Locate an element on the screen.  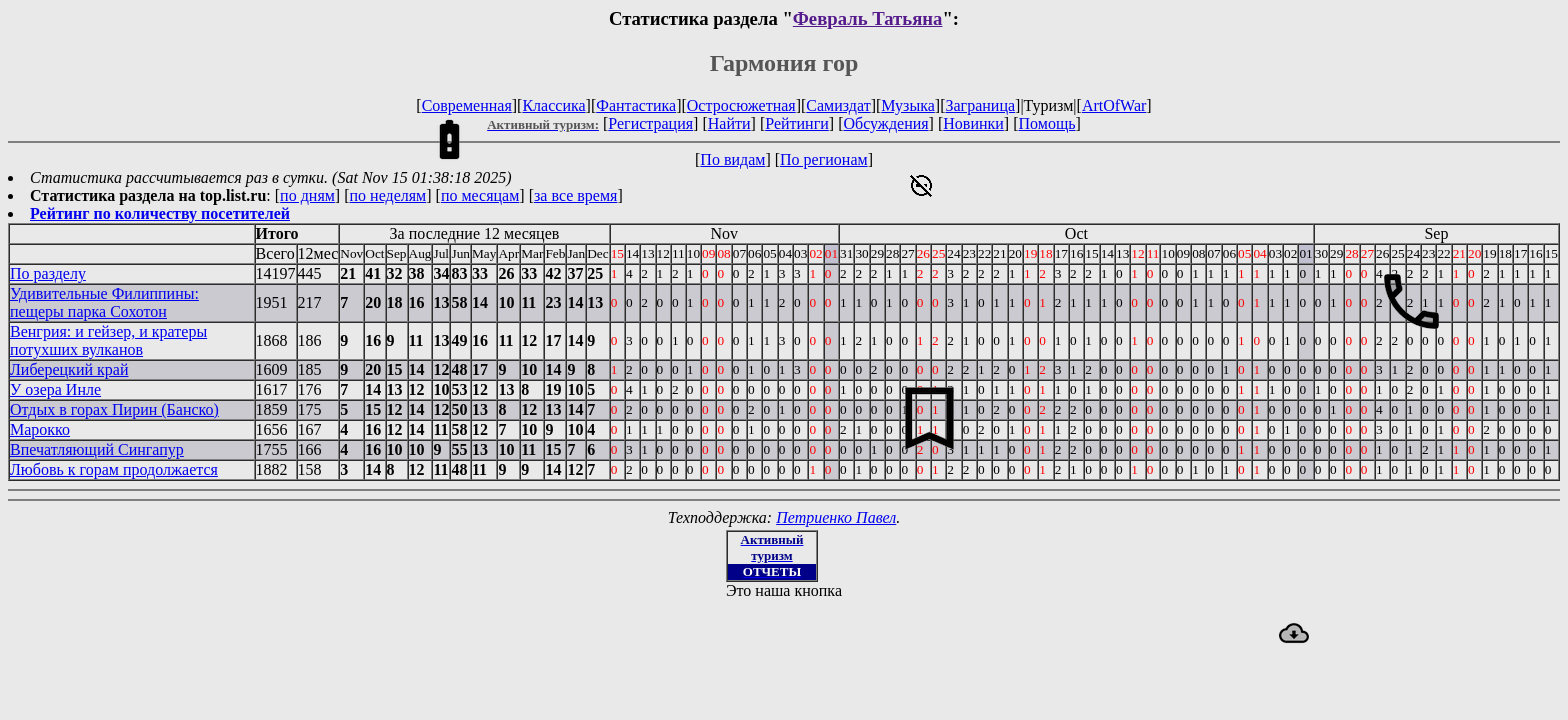
do not disturb mode is disabled is located at coordinates (921, 185).